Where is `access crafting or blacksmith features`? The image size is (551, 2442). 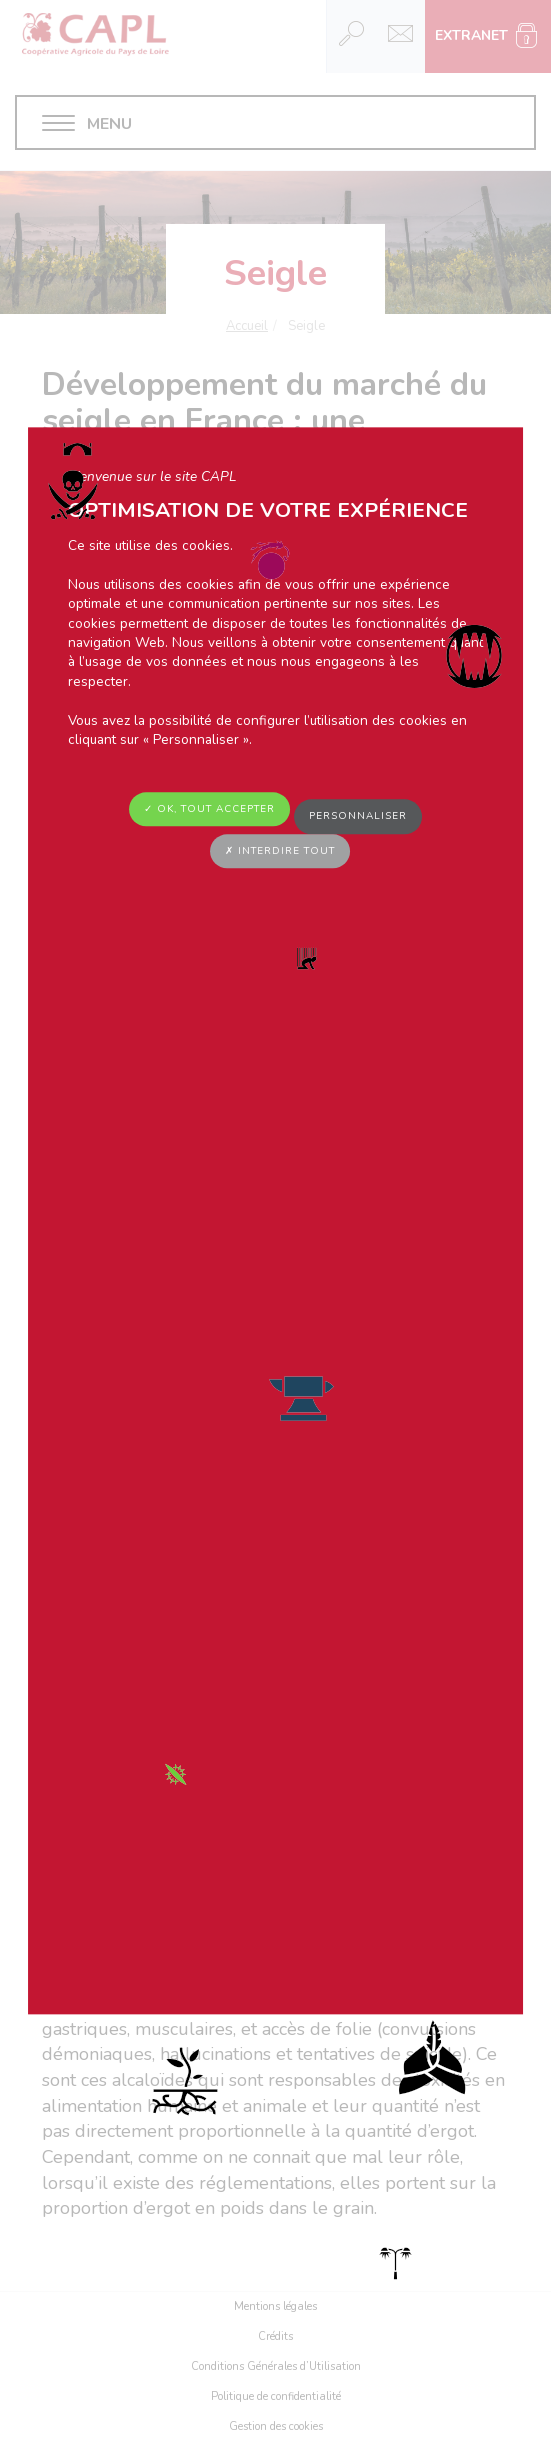 access crafting or blacksmith features is located at coordinates (301, 1395).